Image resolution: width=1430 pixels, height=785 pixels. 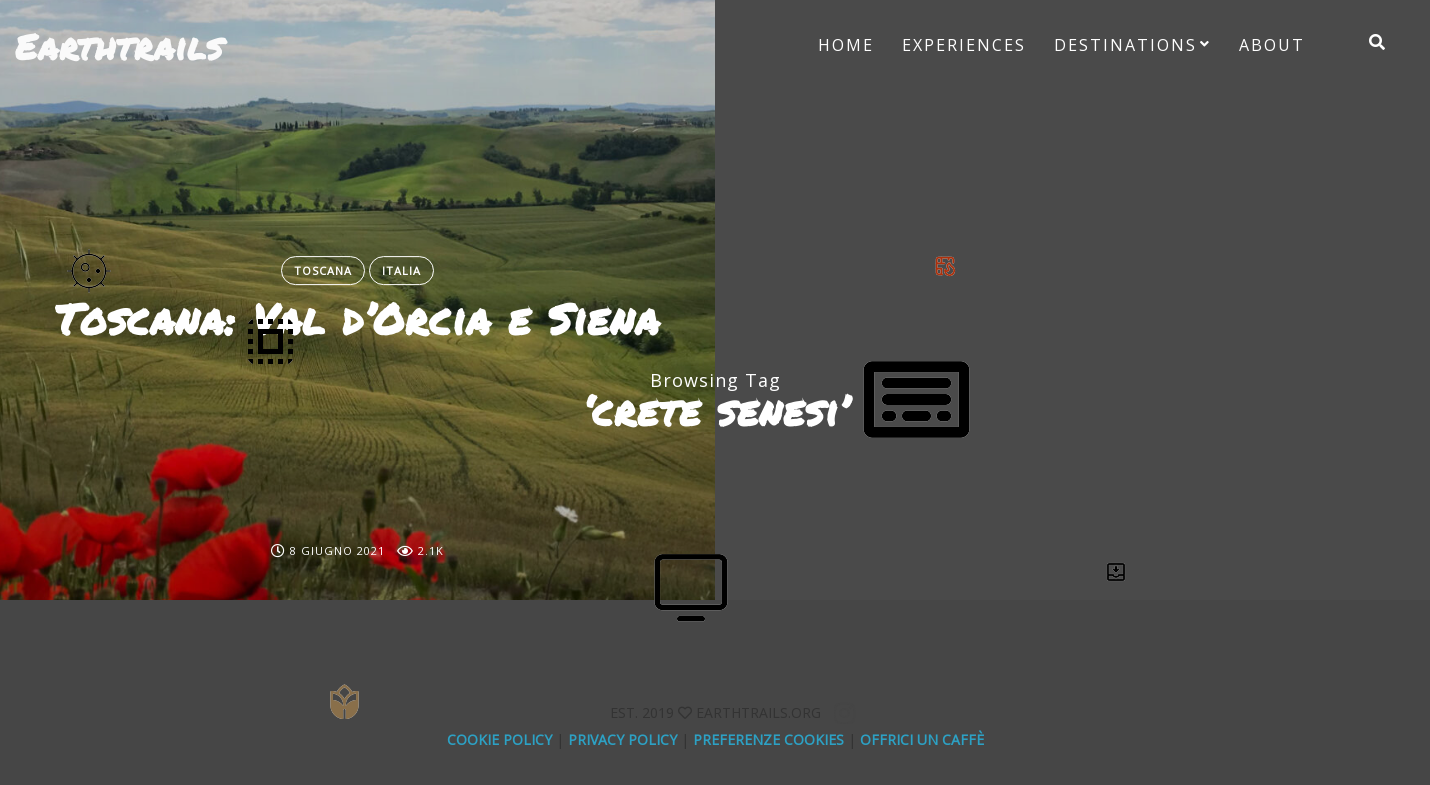 What do you see at coordinates (691, 585) in the screenshot?
I see `switch to desktop or monitor display` at bounding box center [691, 585].